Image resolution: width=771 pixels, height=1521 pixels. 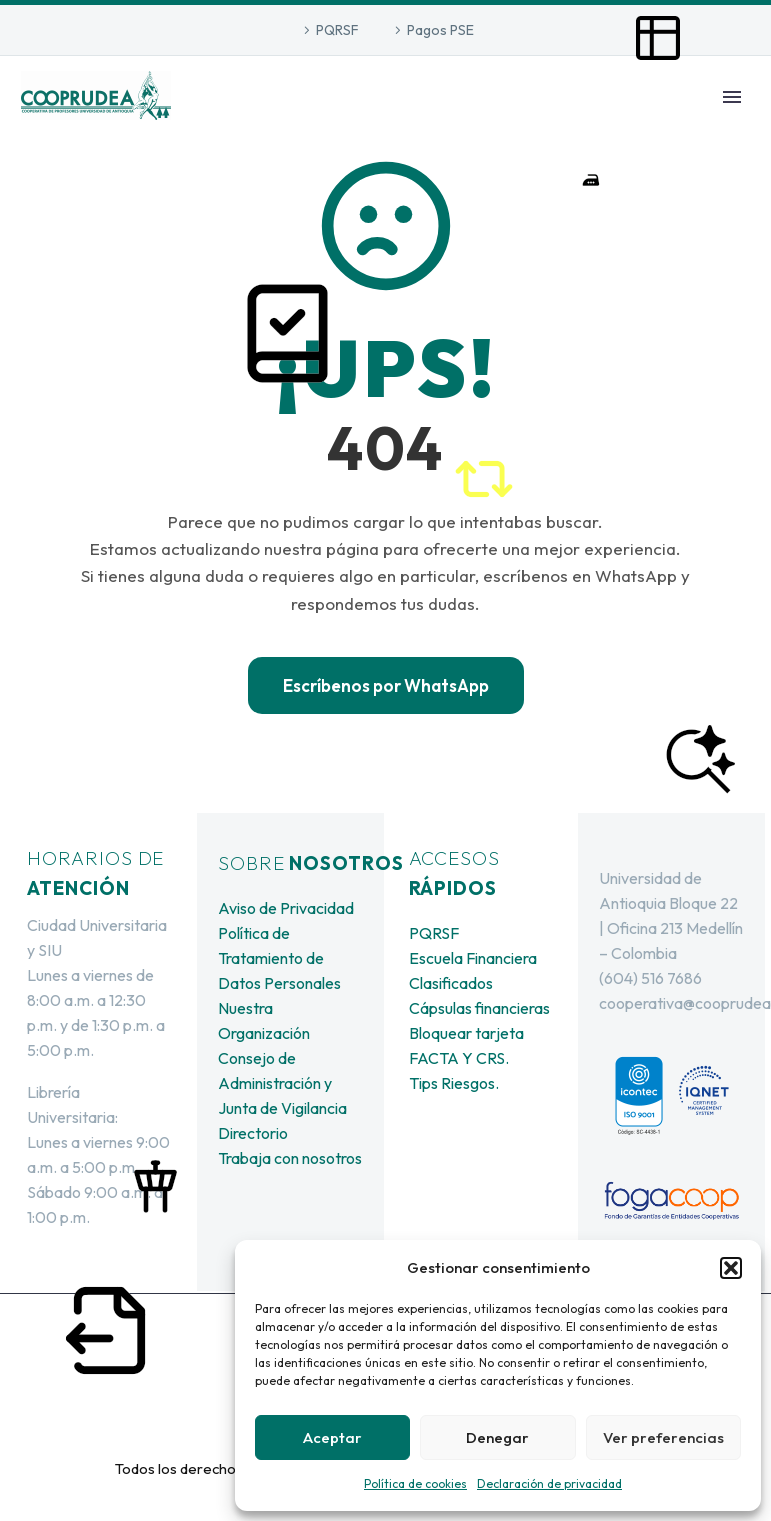 What do you see at coordinates (287, 333) in the screenshot?
I see `mark a book as read or completed` at bounding box center [287, 333].